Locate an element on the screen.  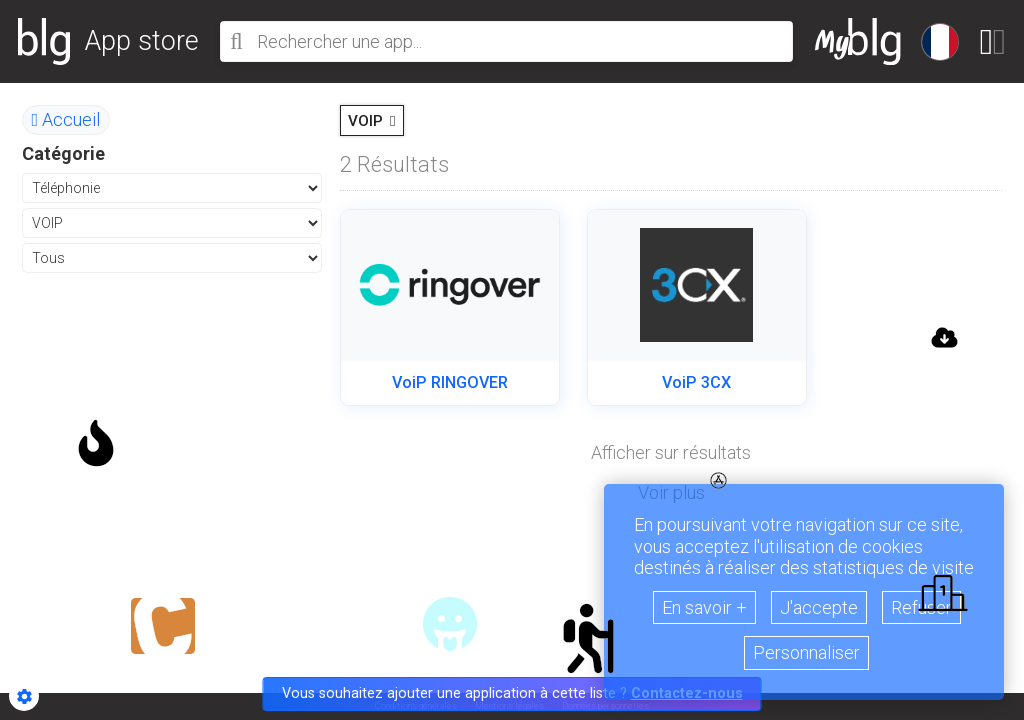
download file from cloud storage is located at coordinates (944, 337).